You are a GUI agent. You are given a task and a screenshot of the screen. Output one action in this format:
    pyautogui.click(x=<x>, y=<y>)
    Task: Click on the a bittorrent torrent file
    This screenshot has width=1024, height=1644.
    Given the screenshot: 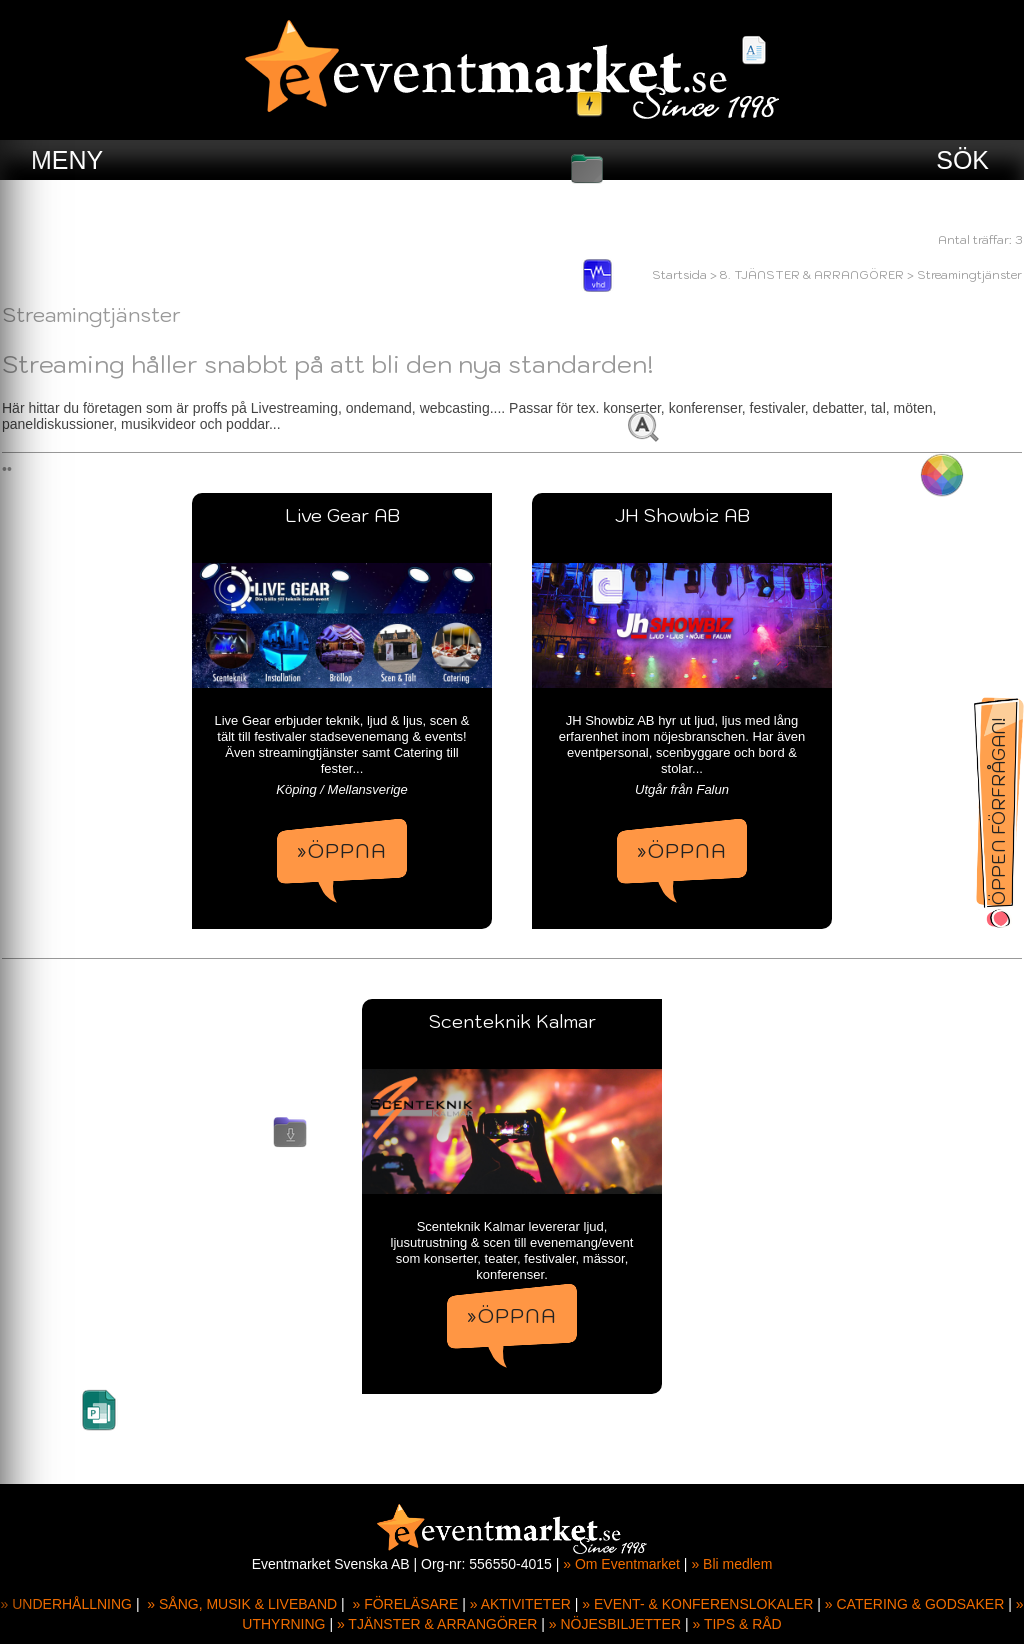 What is the action you would take?
    pyautogui.click(x=607, y=586)
    